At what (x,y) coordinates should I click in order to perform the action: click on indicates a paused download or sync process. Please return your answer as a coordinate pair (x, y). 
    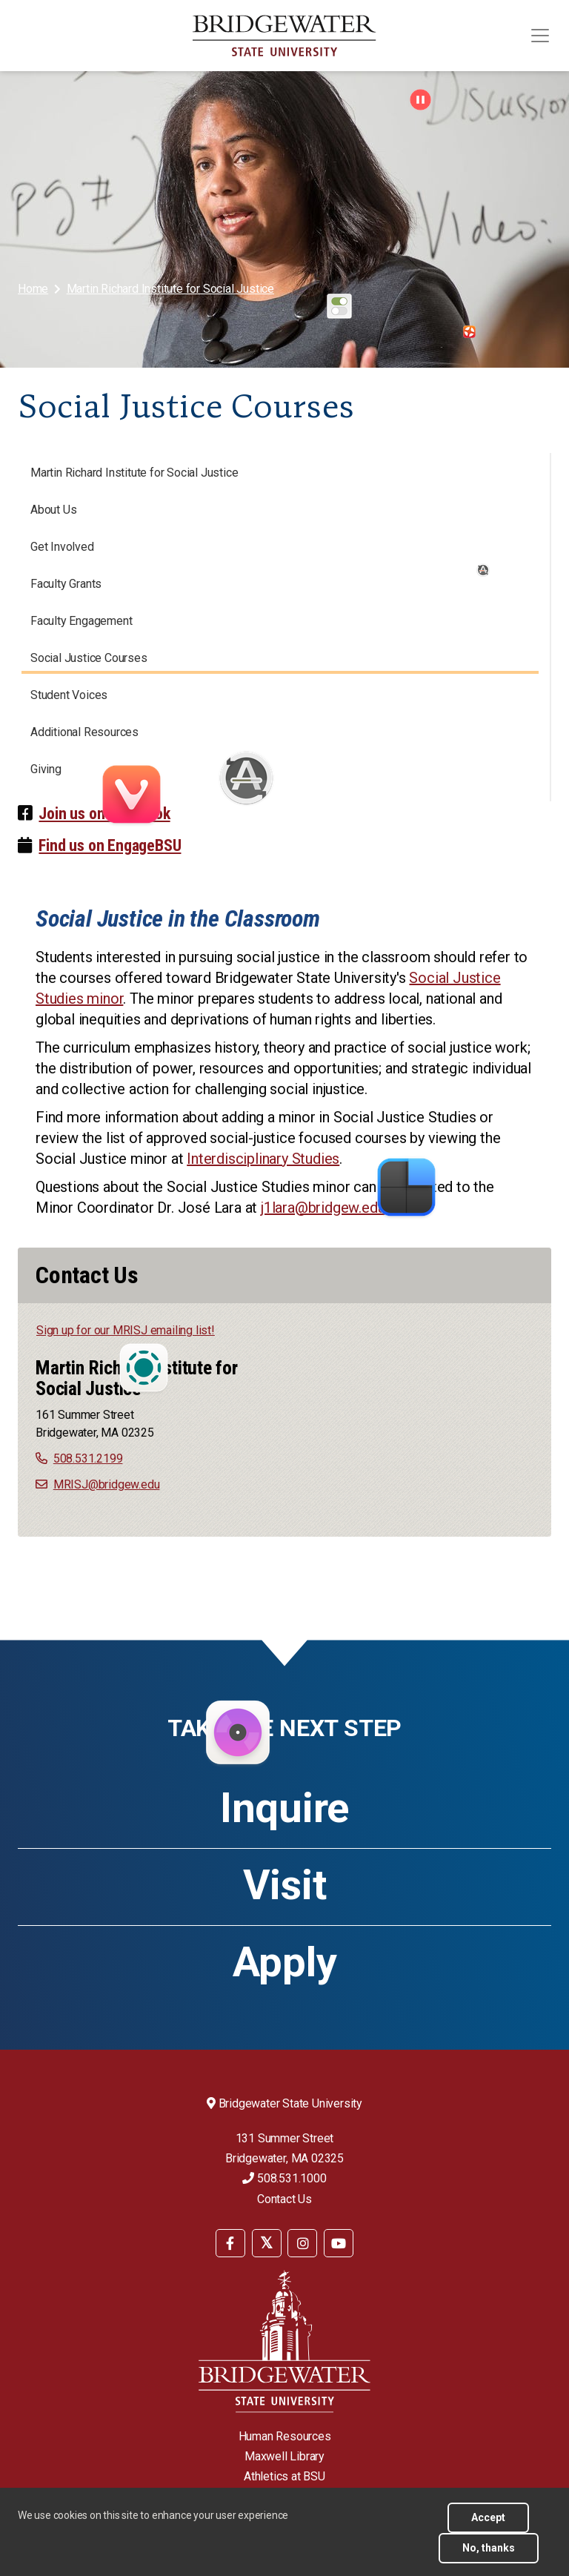
    Looking at the image, I should click on (420, 99).